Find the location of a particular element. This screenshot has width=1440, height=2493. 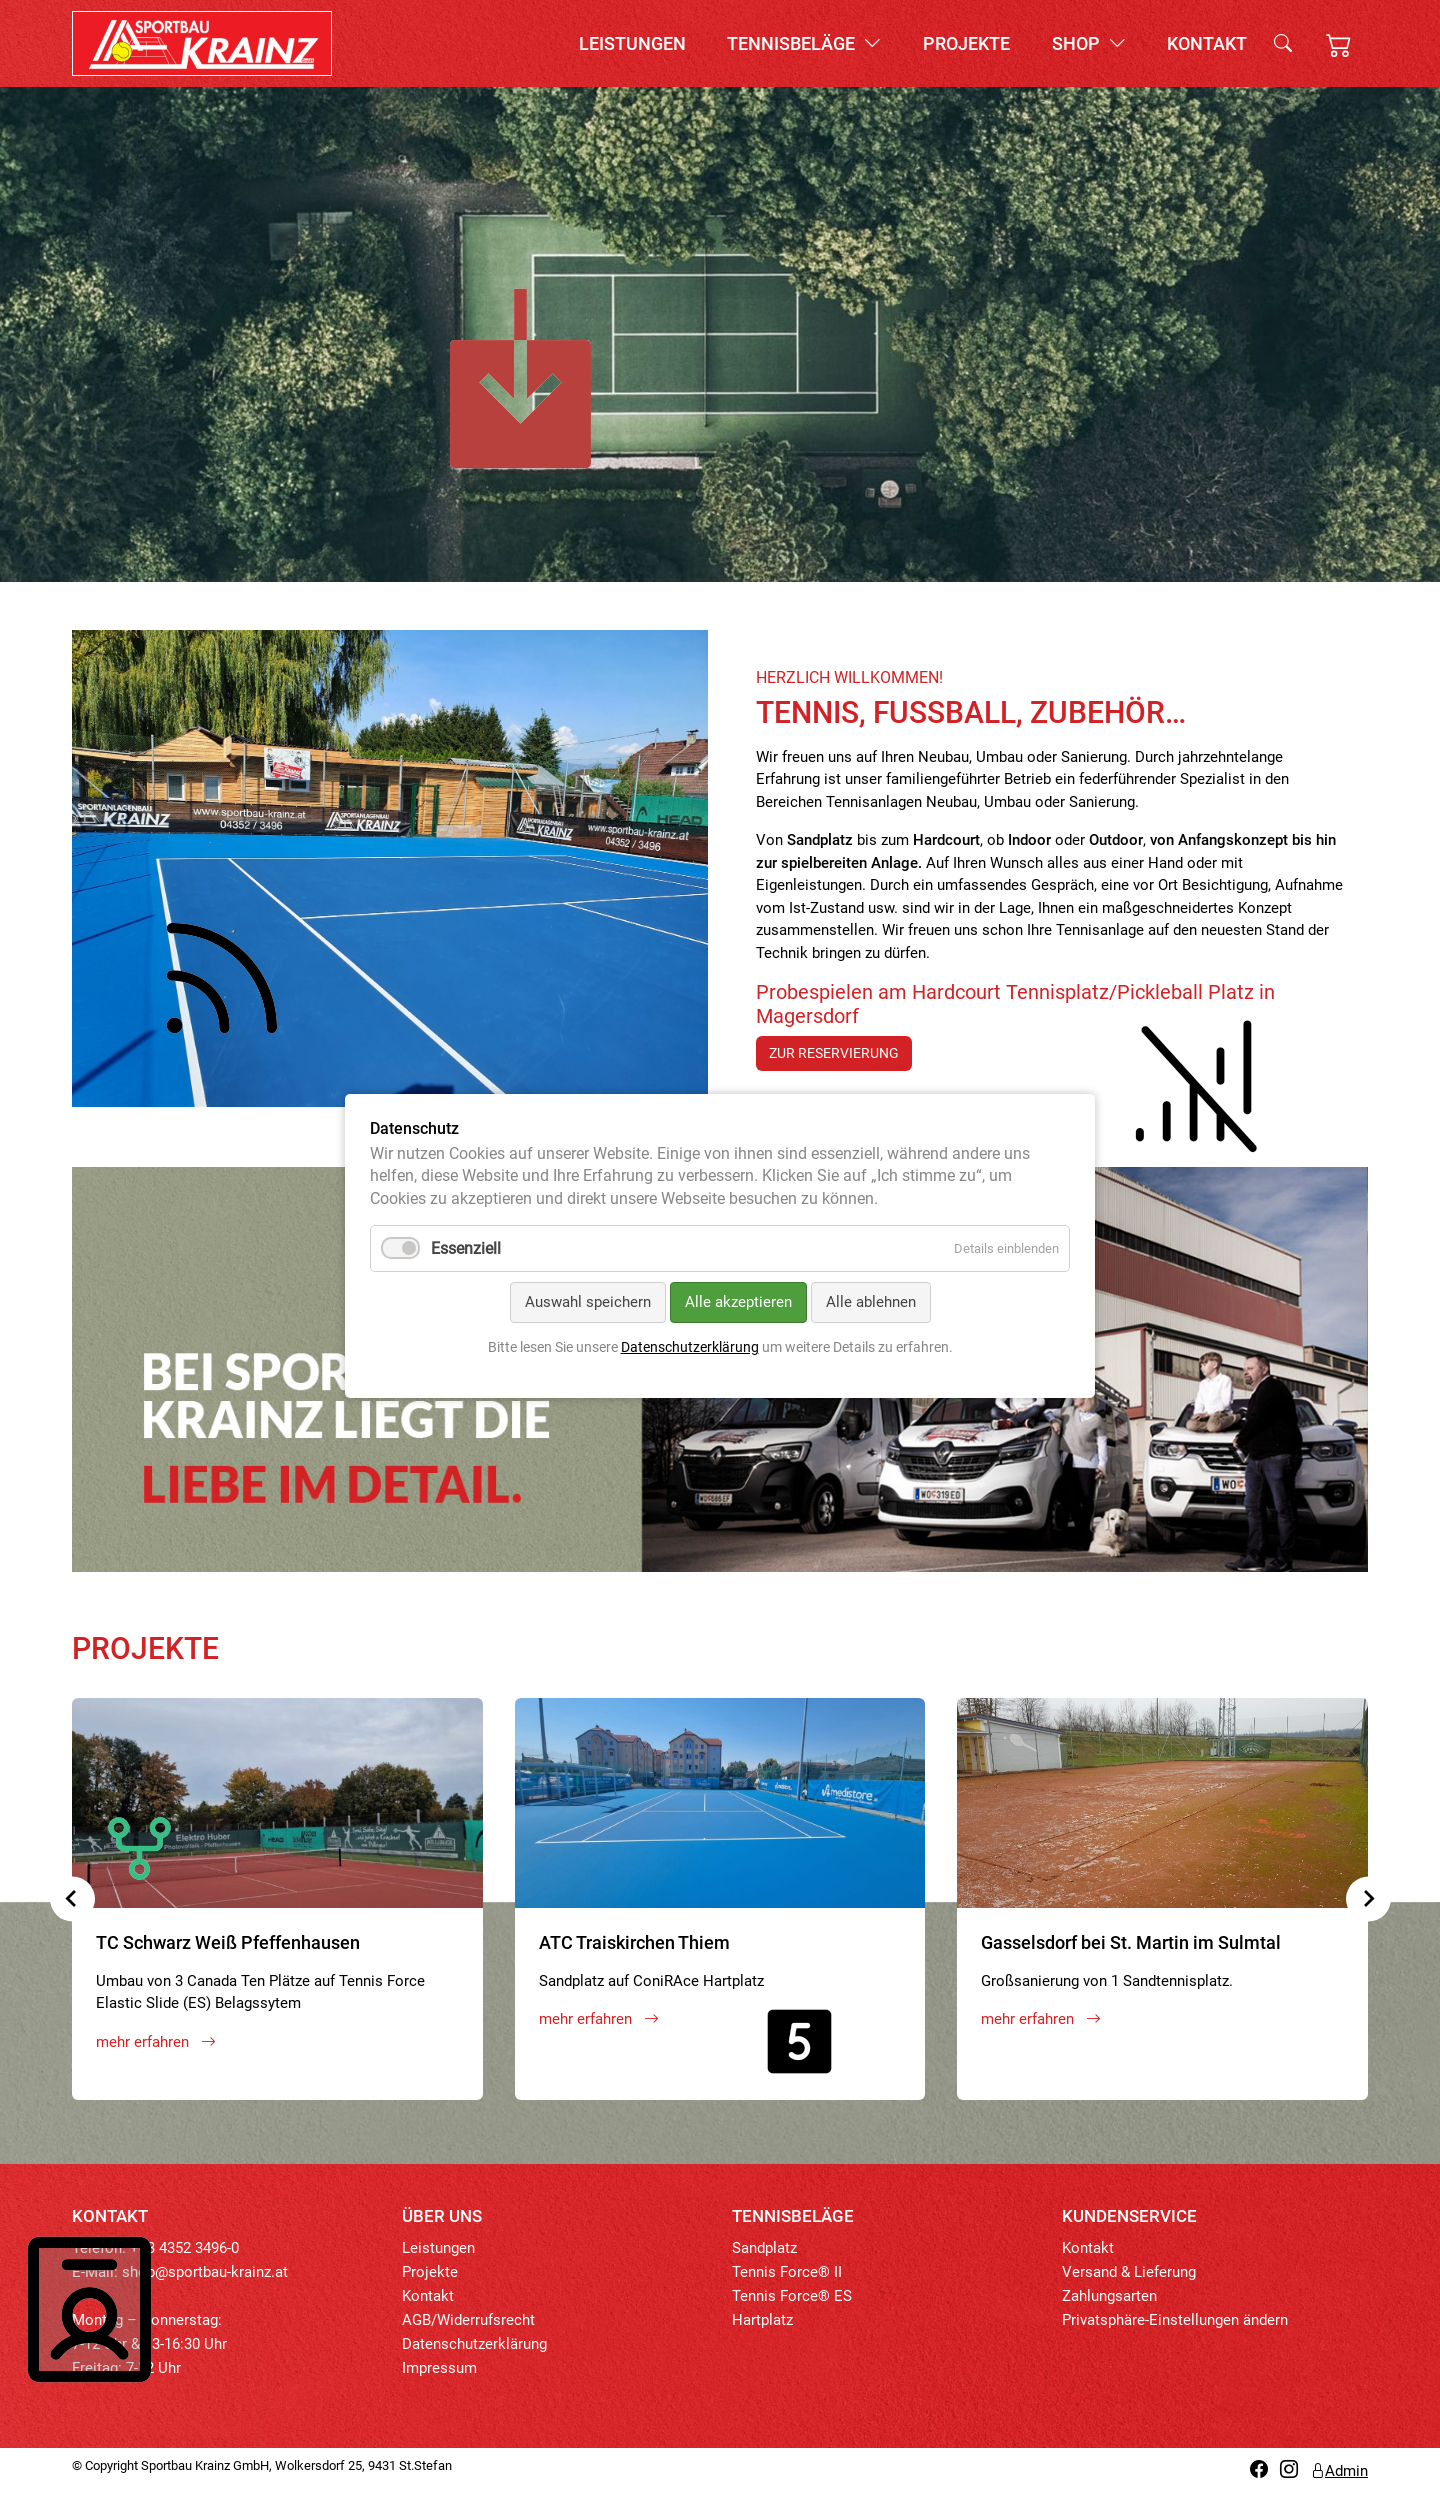

view your profile or identification details is located at coordinates (89, 2309).